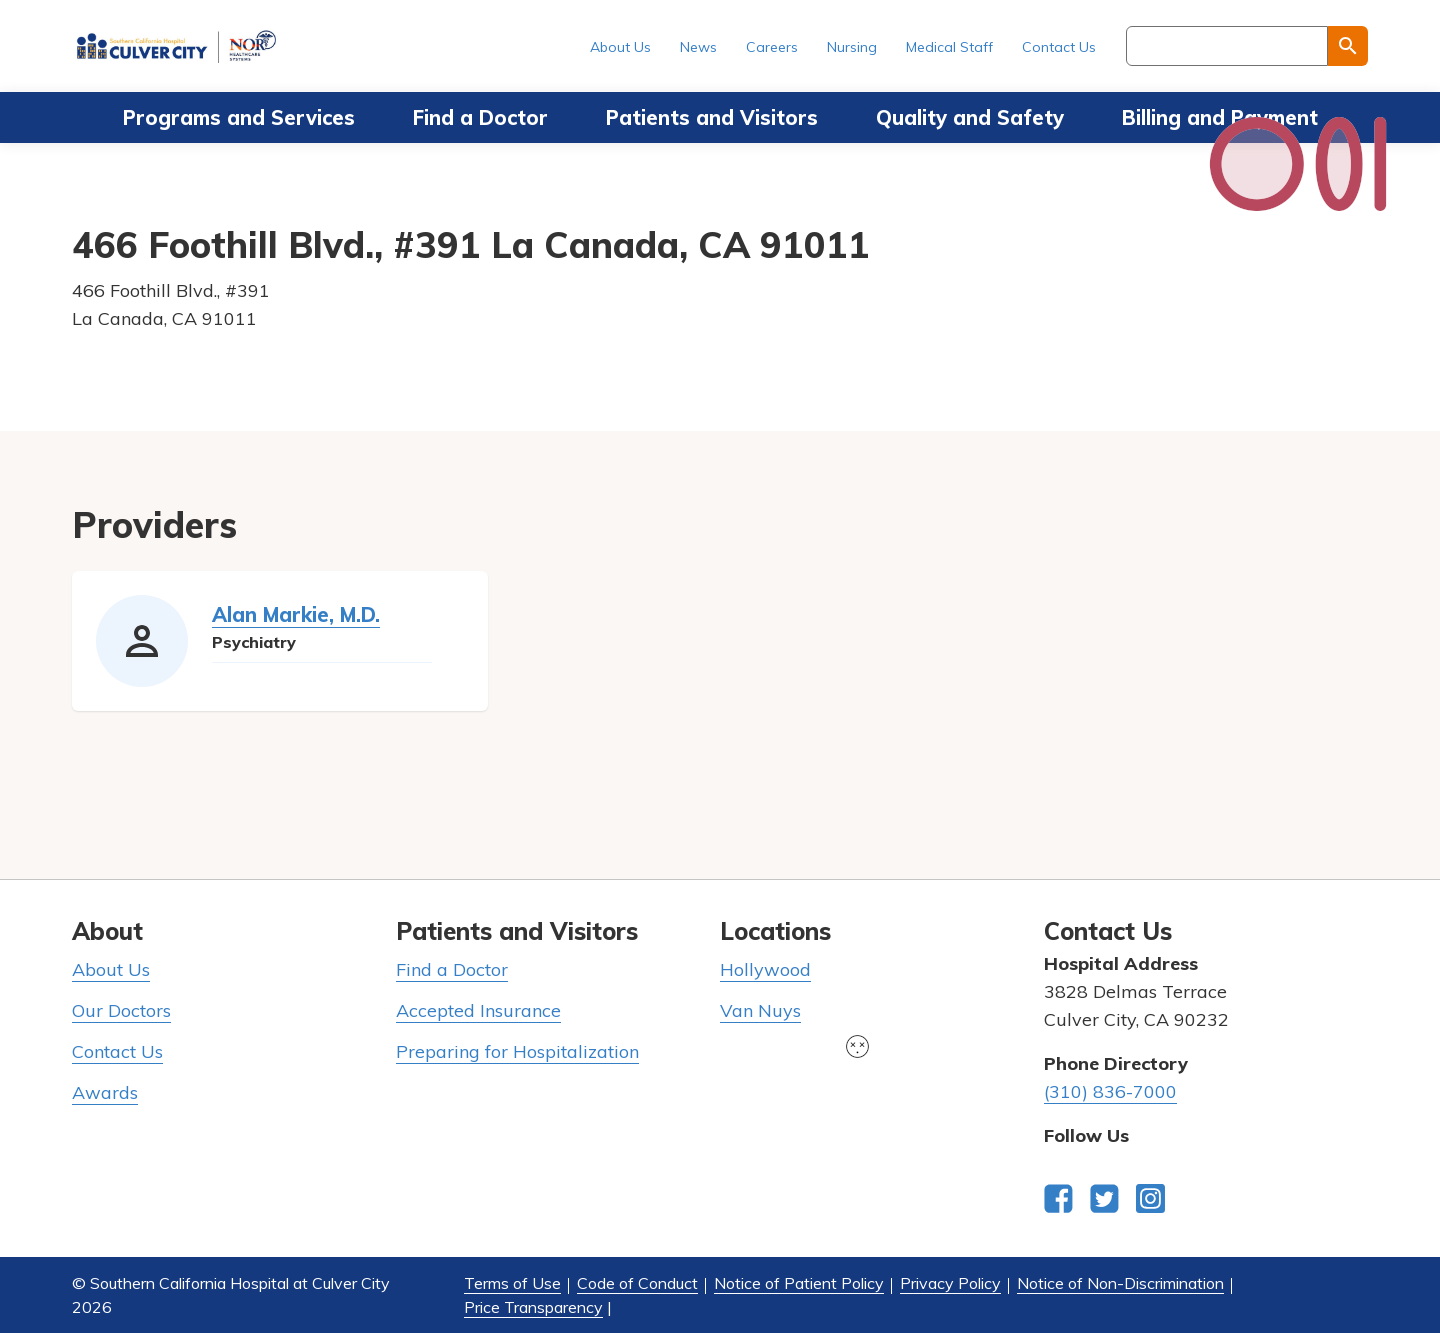 This screenshot has height=1333, width=1440. Describe the element at coordinates (857, 1046) in the screenshot. I see `indicates an error or failed action` at that location.